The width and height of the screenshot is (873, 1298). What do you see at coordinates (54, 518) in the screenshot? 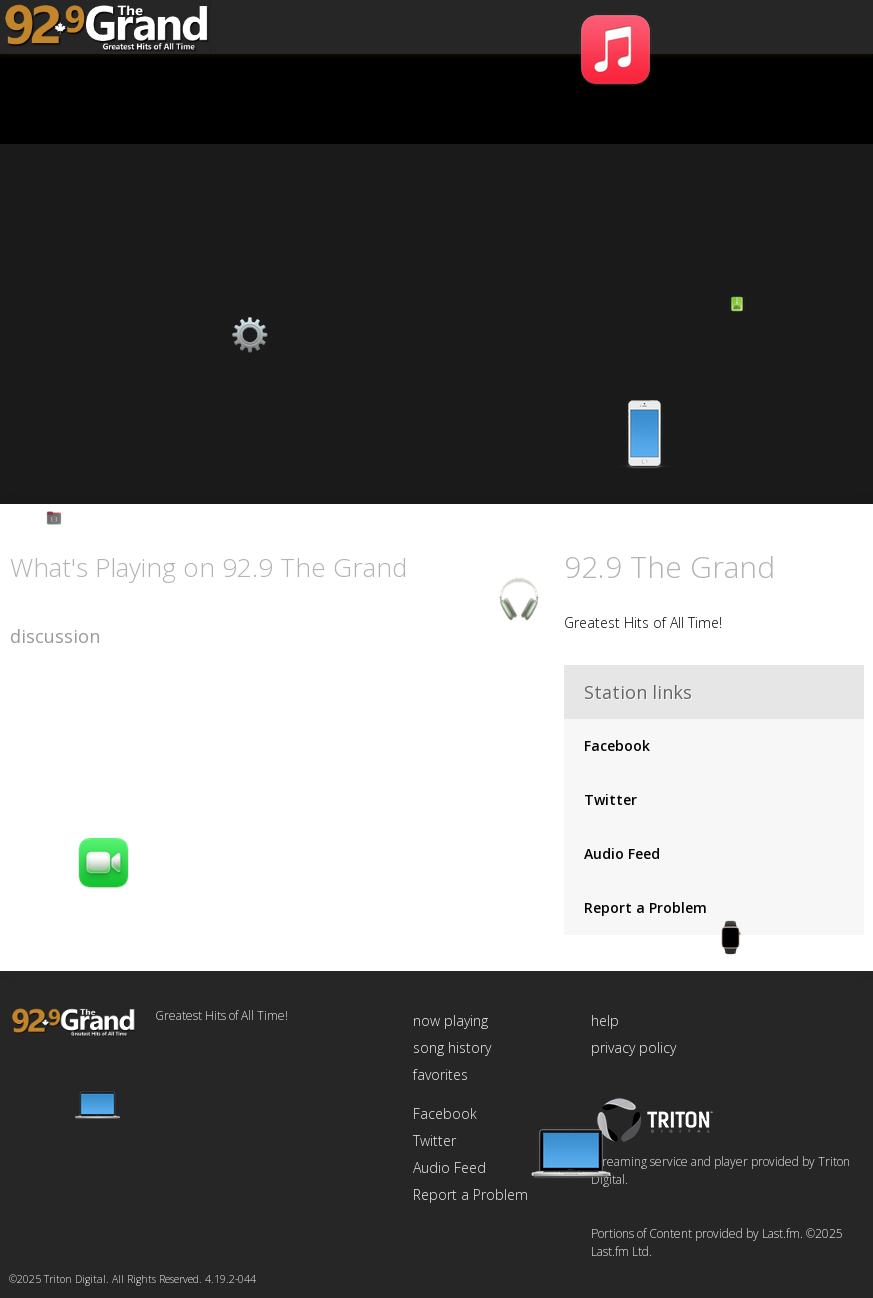
I see `open your videos folder` at bounding box center [54, 518].